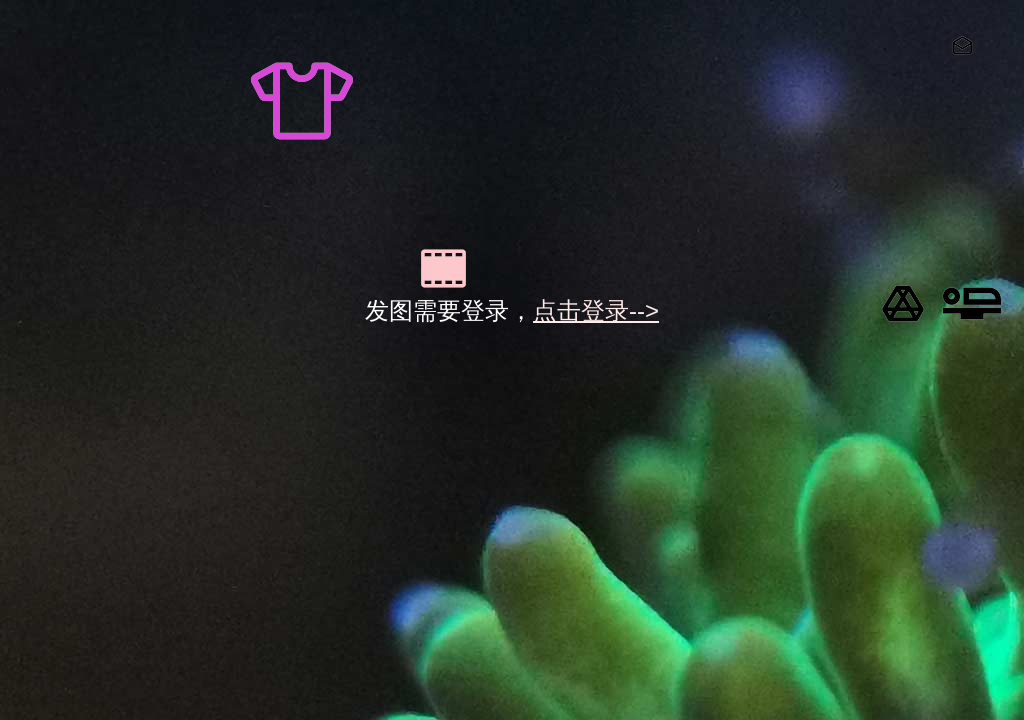 The image size is (1024, 720). What do you see at coordinates (903, 305) in the screenshot?
I see `open Google Drive` at bounding box center [903, 305].